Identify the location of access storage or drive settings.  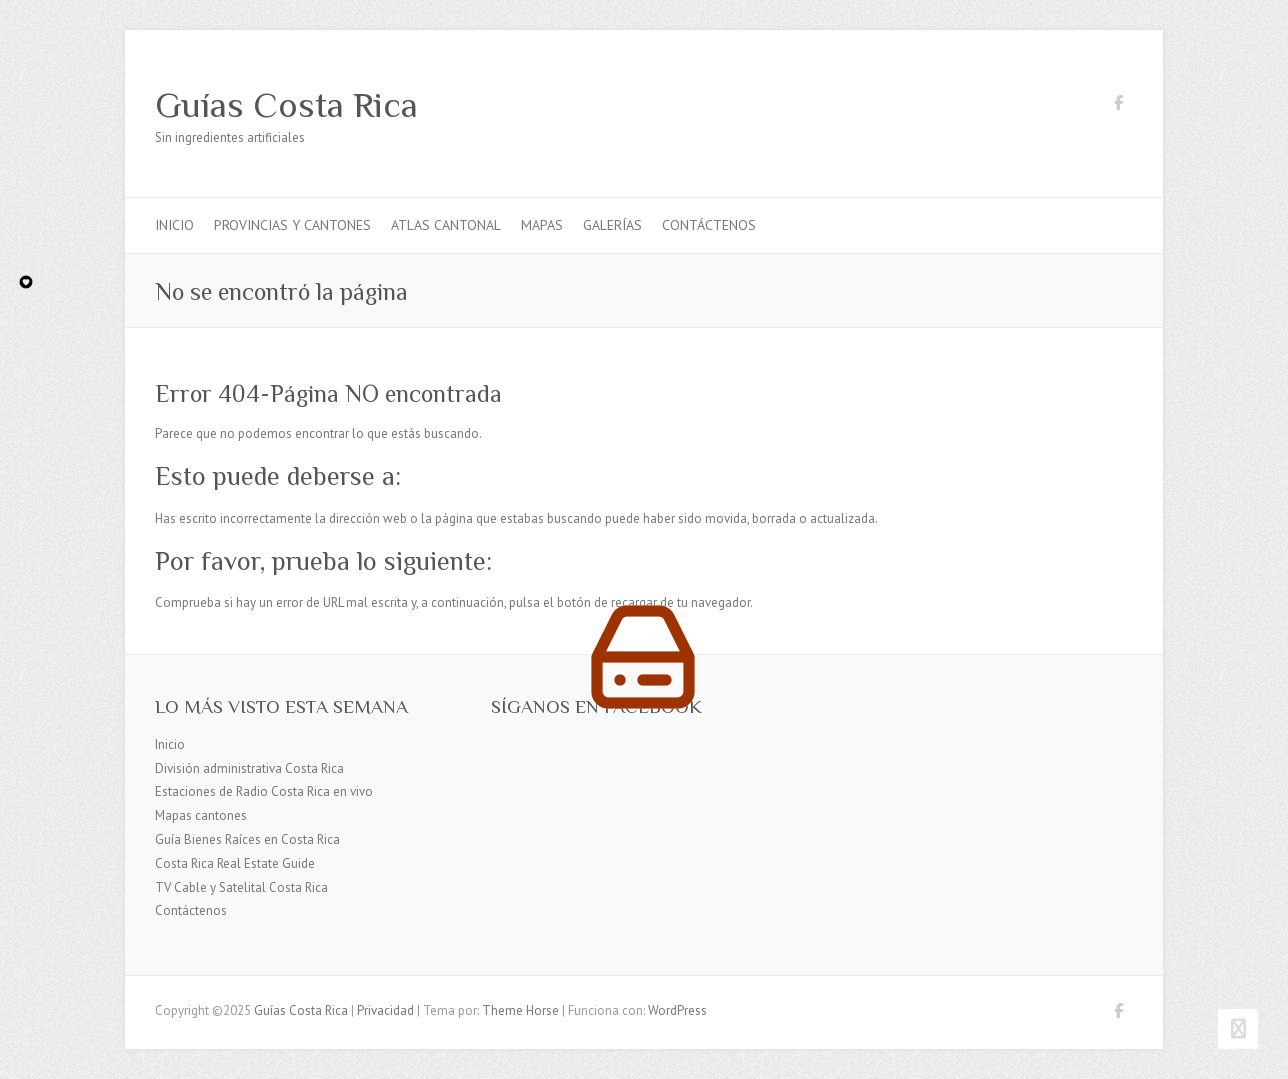
(643, 657).